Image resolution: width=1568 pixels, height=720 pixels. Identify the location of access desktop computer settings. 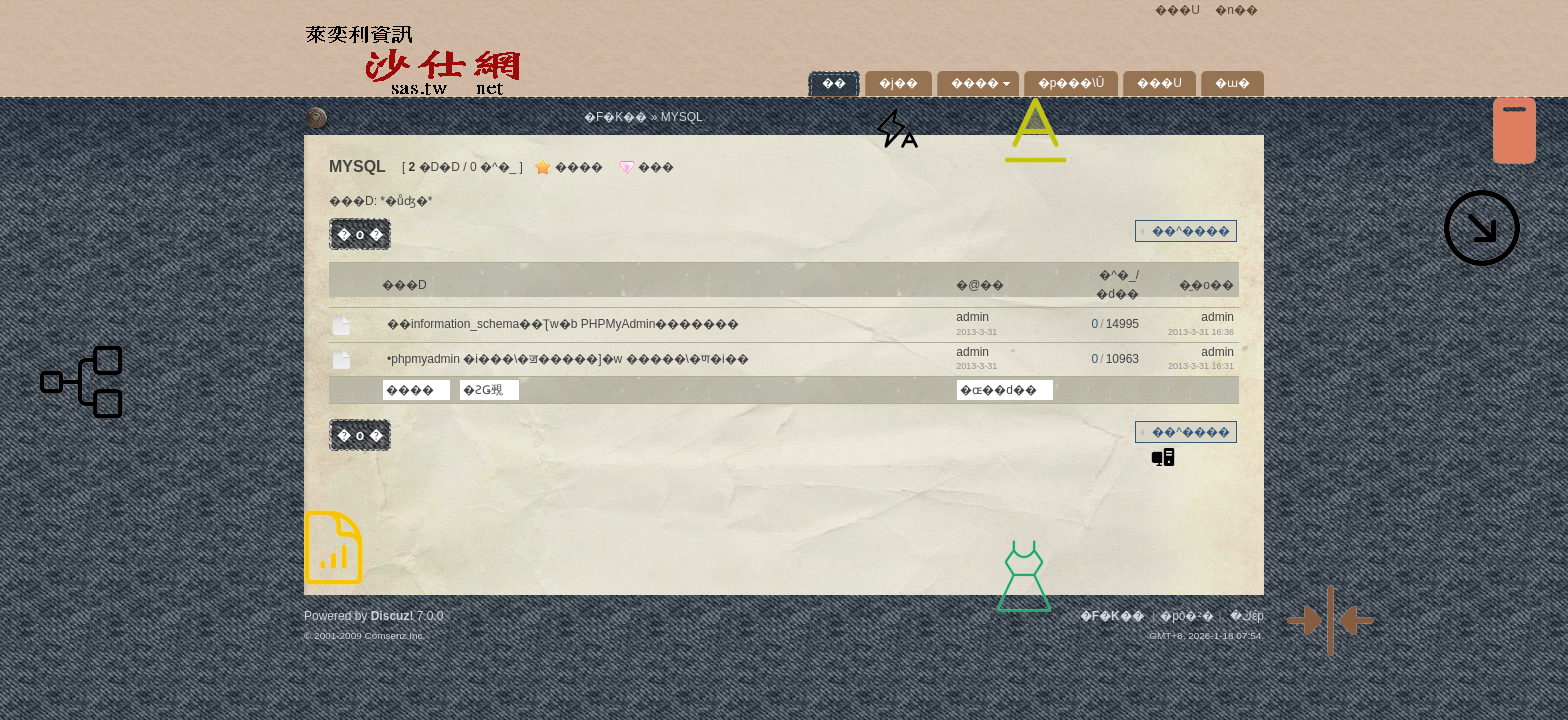
(1163, 457).